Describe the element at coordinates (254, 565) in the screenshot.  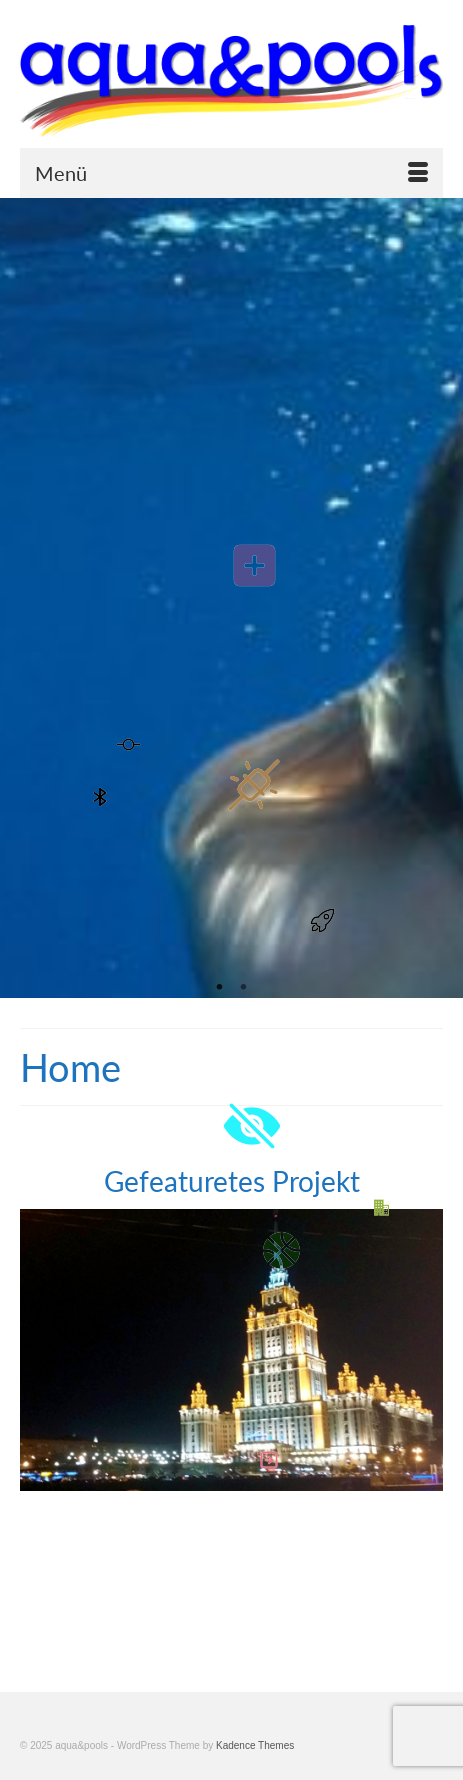
I see `add a new item` at that location.